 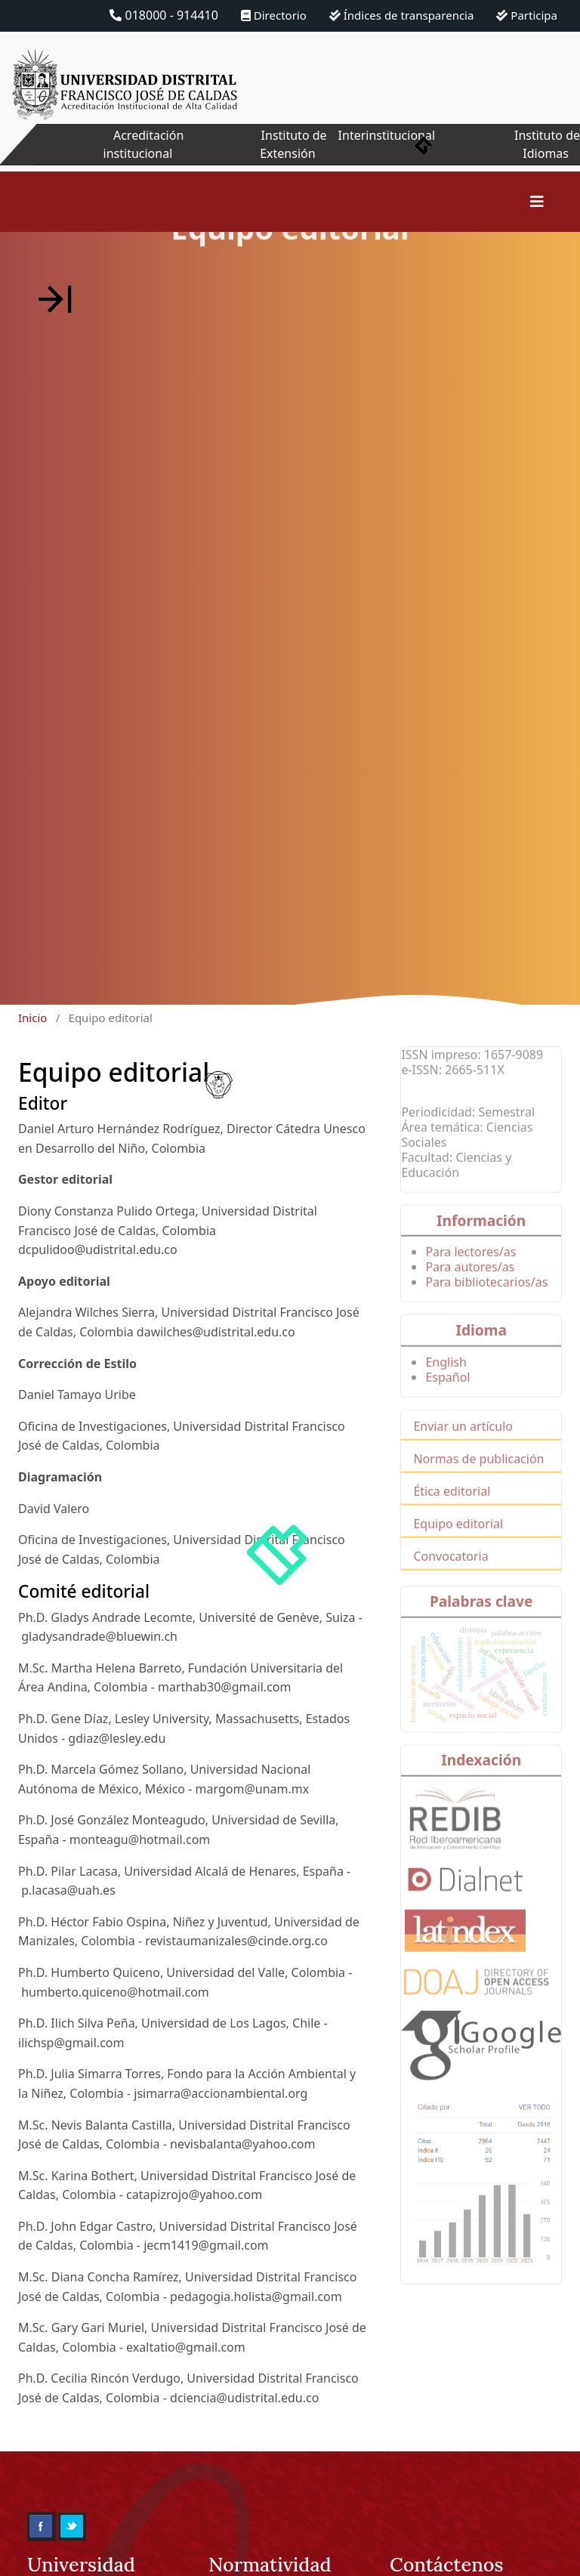 I want to click on collapse panel to the right, so click(x=56, y=299).